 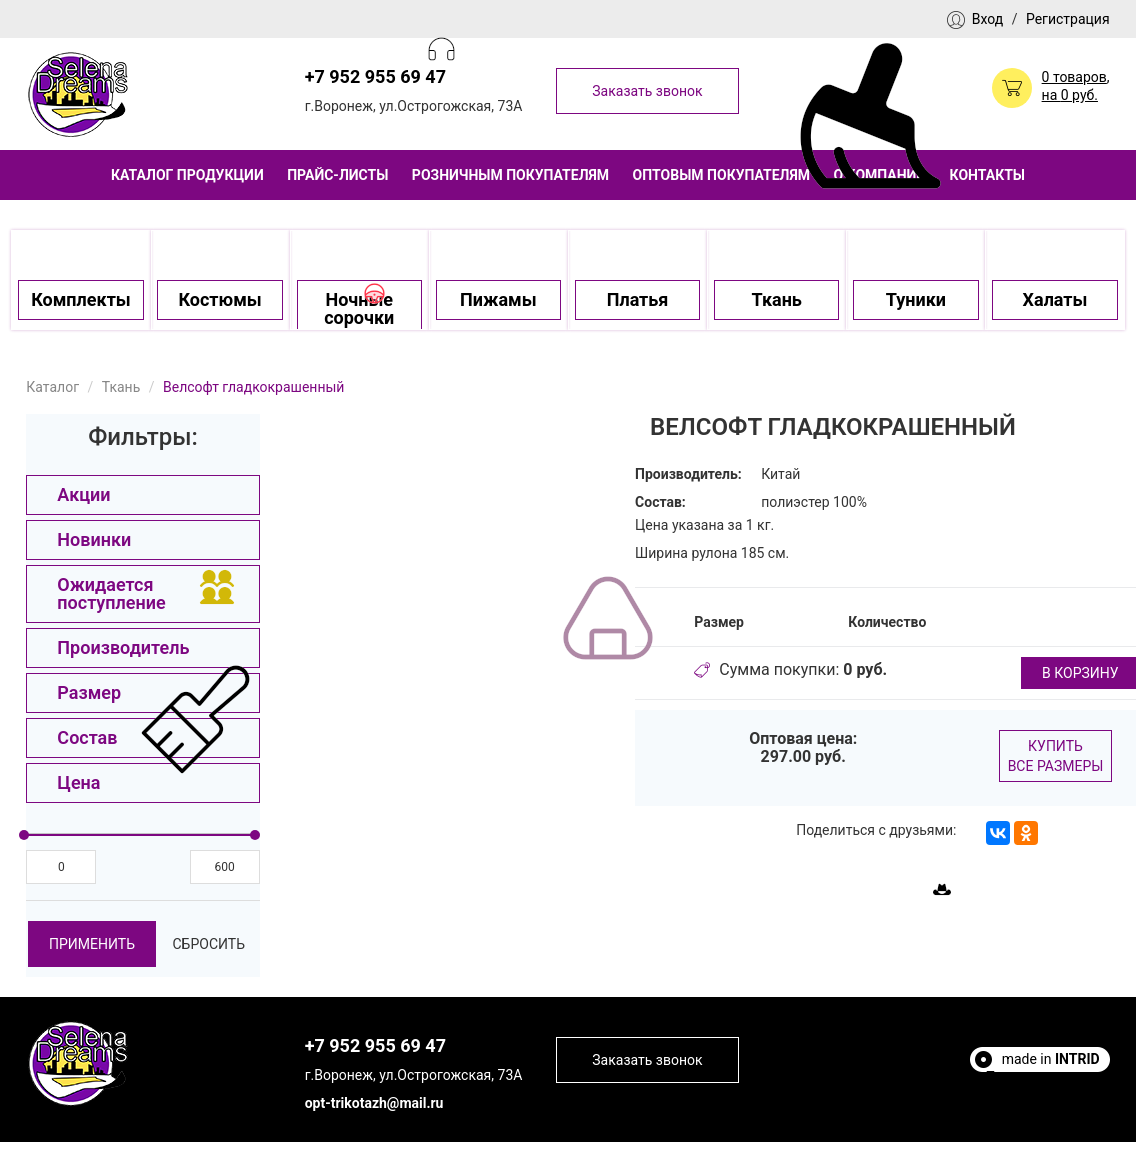 I want to click on listen to audio or music, so click(x=441, y=50).